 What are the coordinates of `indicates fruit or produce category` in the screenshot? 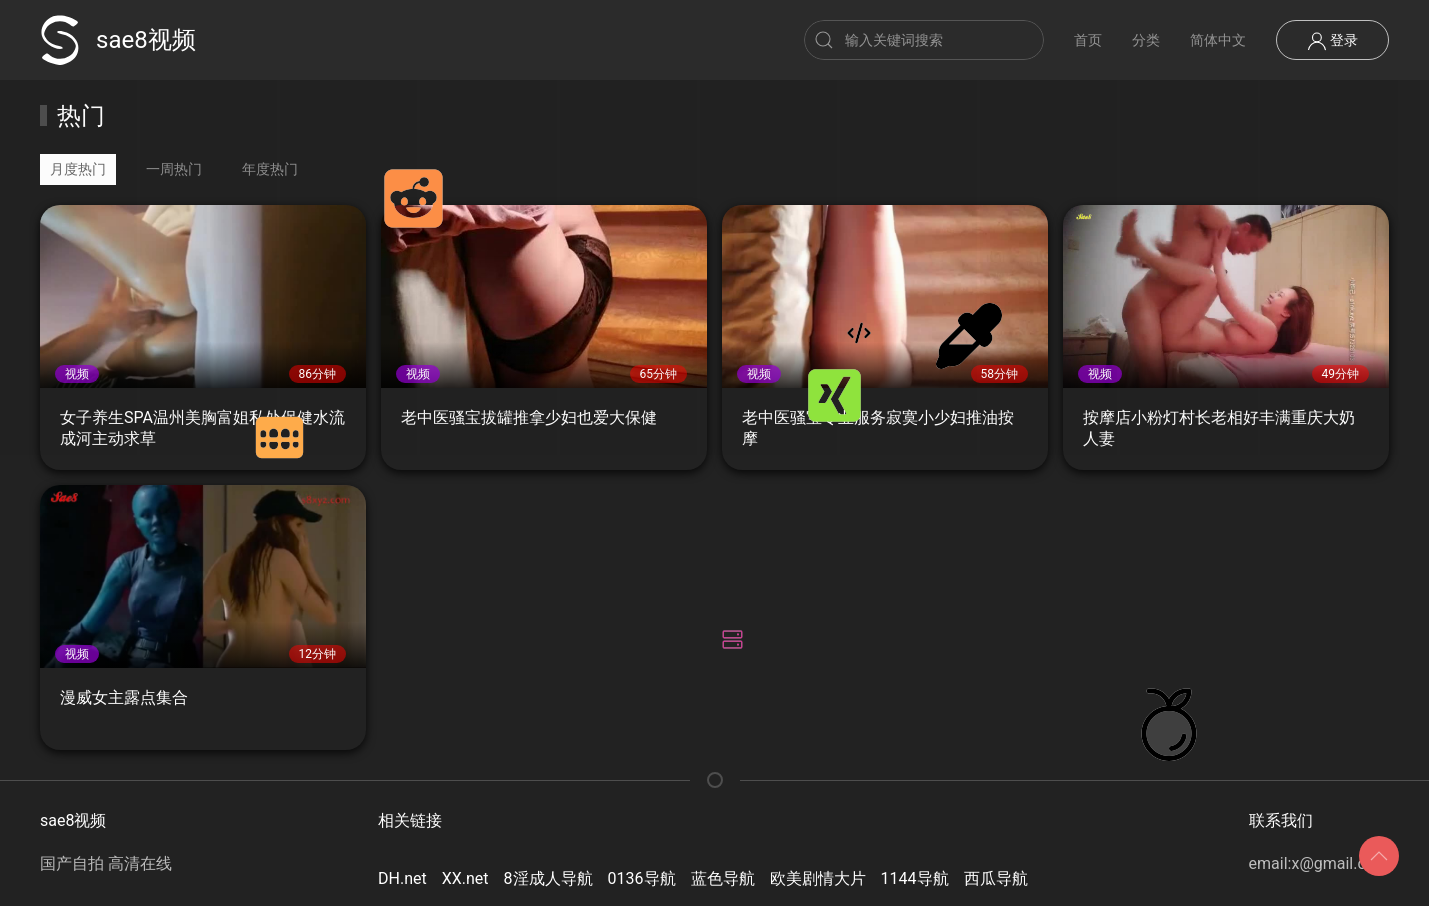 It's located at (1169, 726).